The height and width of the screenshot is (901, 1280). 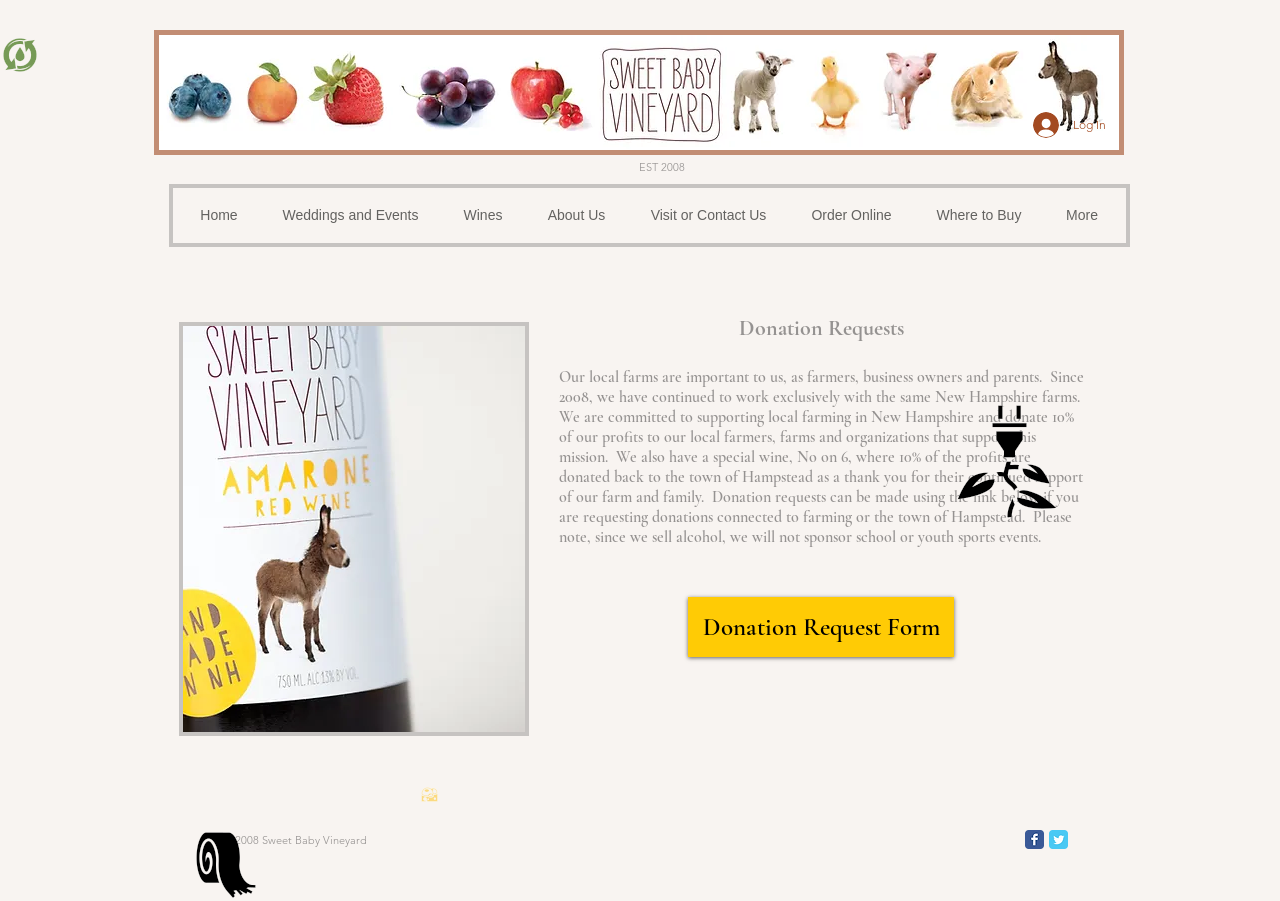 I want to click on indicates eco-friendly or sustainable energy mode, so click(x=1009, y=459).